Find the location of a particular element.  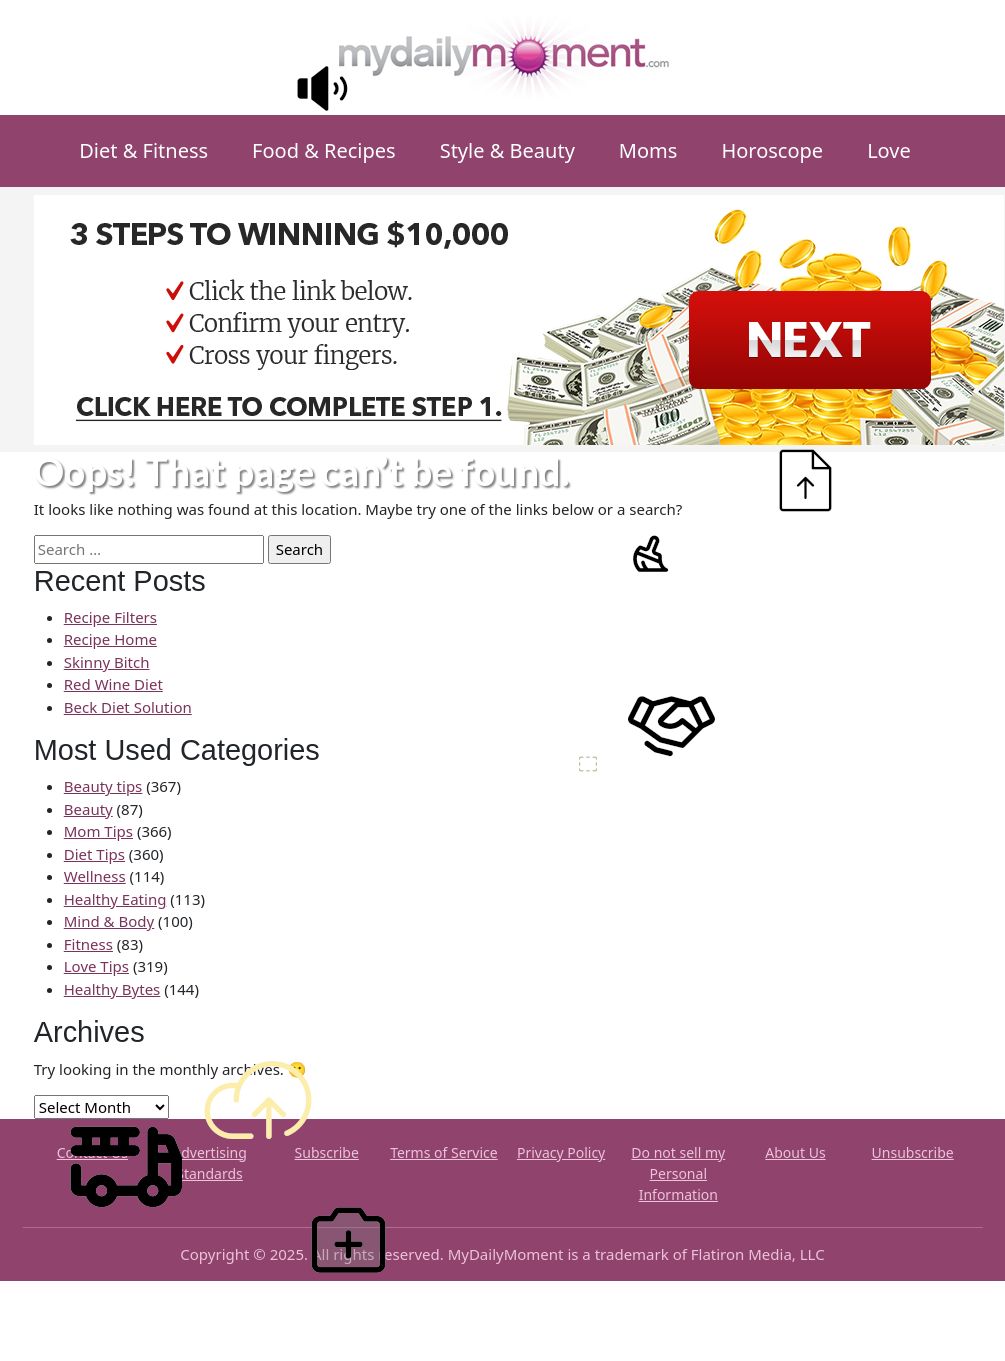

select or define a region is located at coordinates (588, 764).